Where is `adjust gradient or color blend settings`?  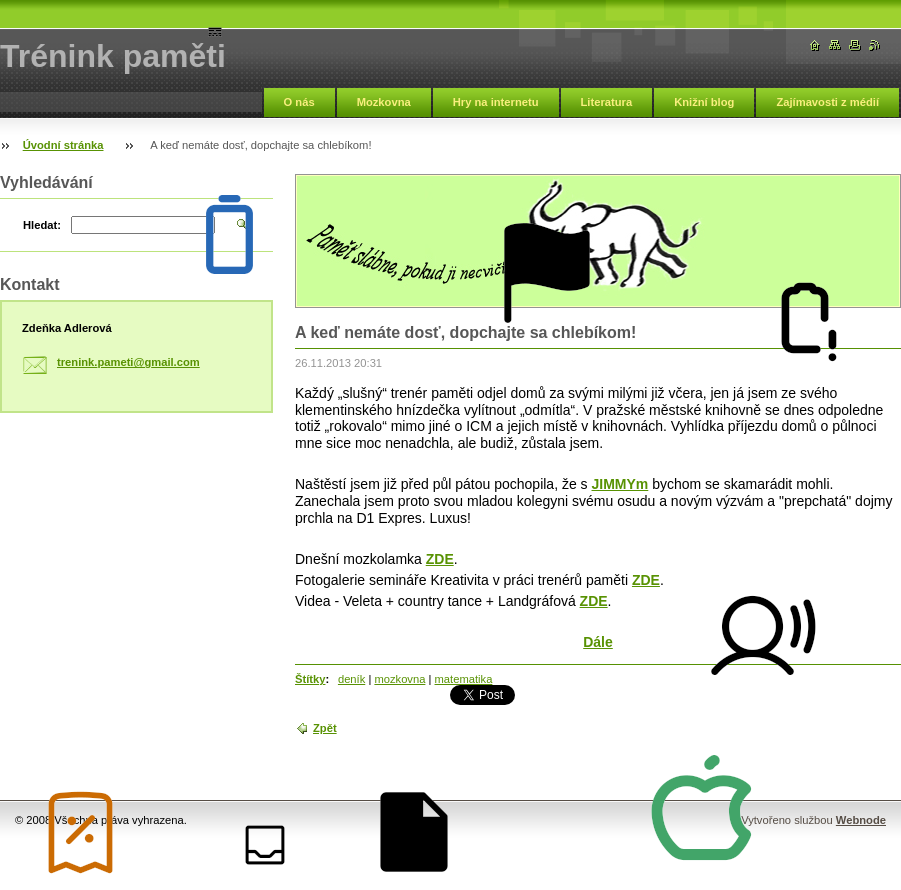 adjust gradient or color blend settings is located at coordinates (215, 32).